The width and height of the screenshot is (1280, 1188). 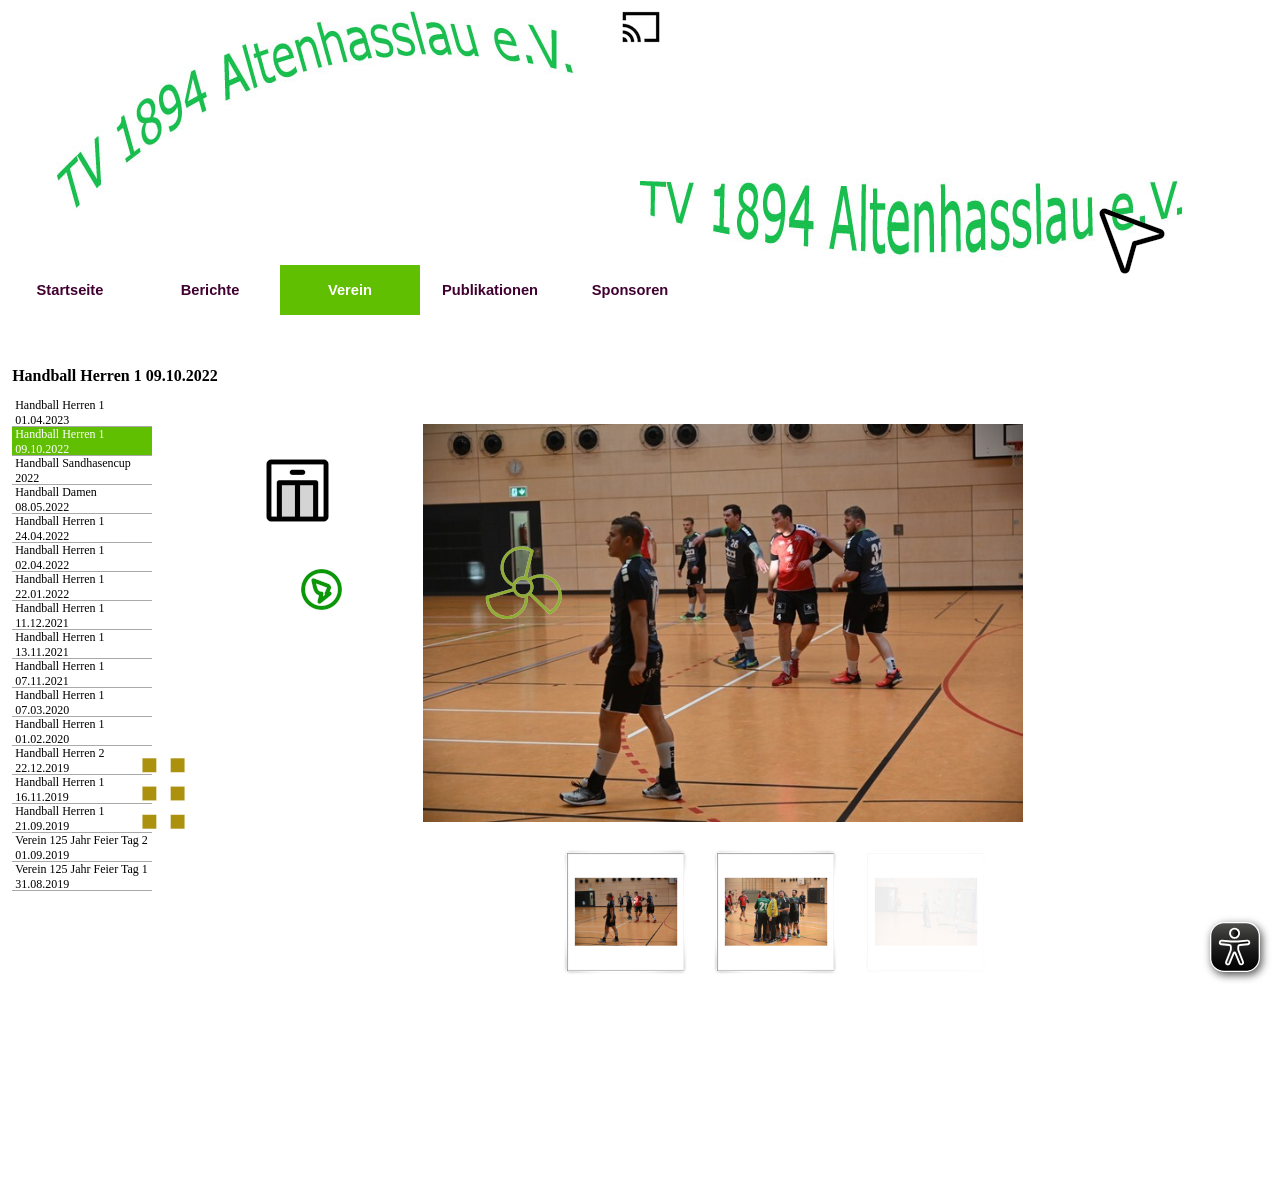 I want to click on adjust fan or ventilation settings, so click(x=523, y=587).